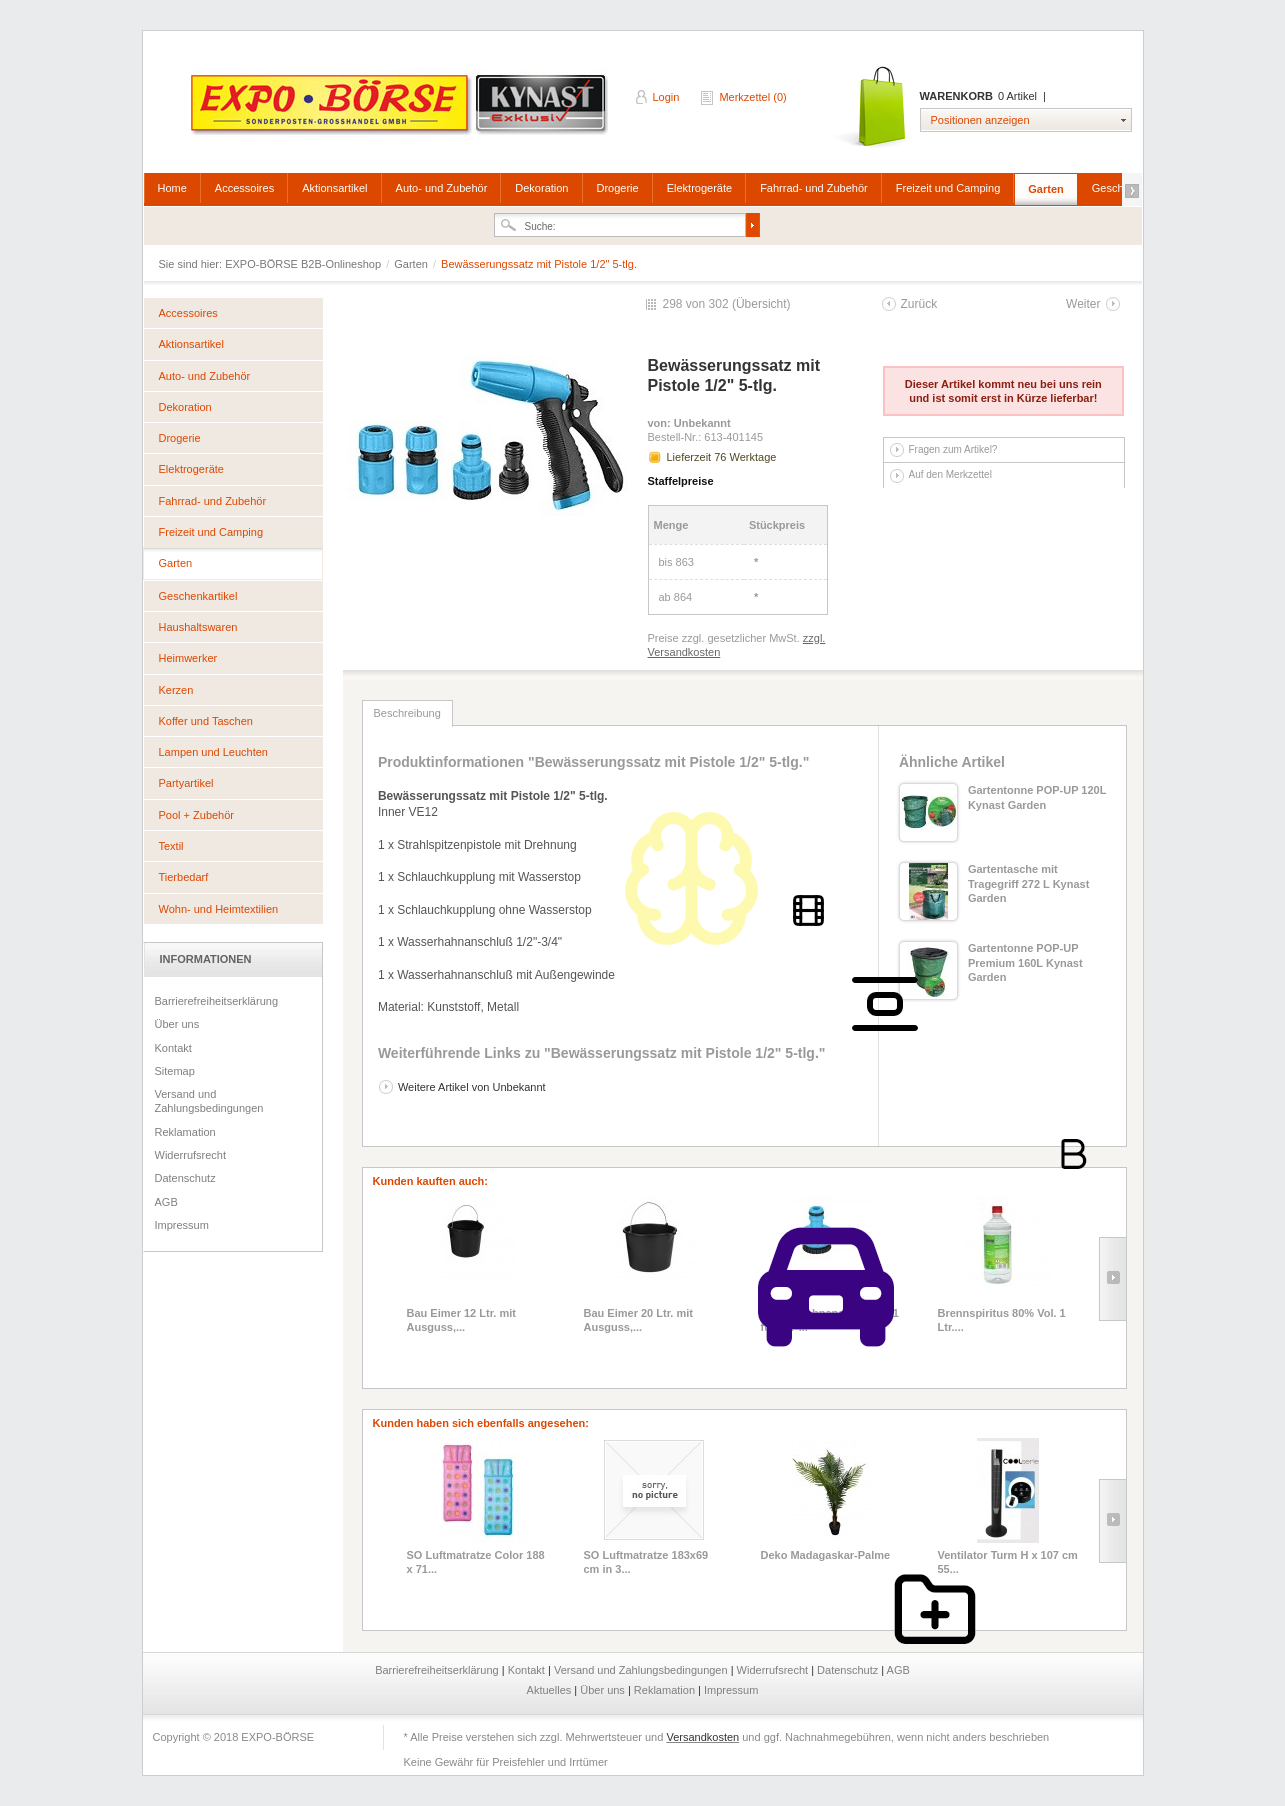 Image resolution: width=1285 pixels, height=1806 pixels. Describe the element at coordinates (1073, 1154) in the screenshot. I see `apply bold formatting to selected text` at that location.